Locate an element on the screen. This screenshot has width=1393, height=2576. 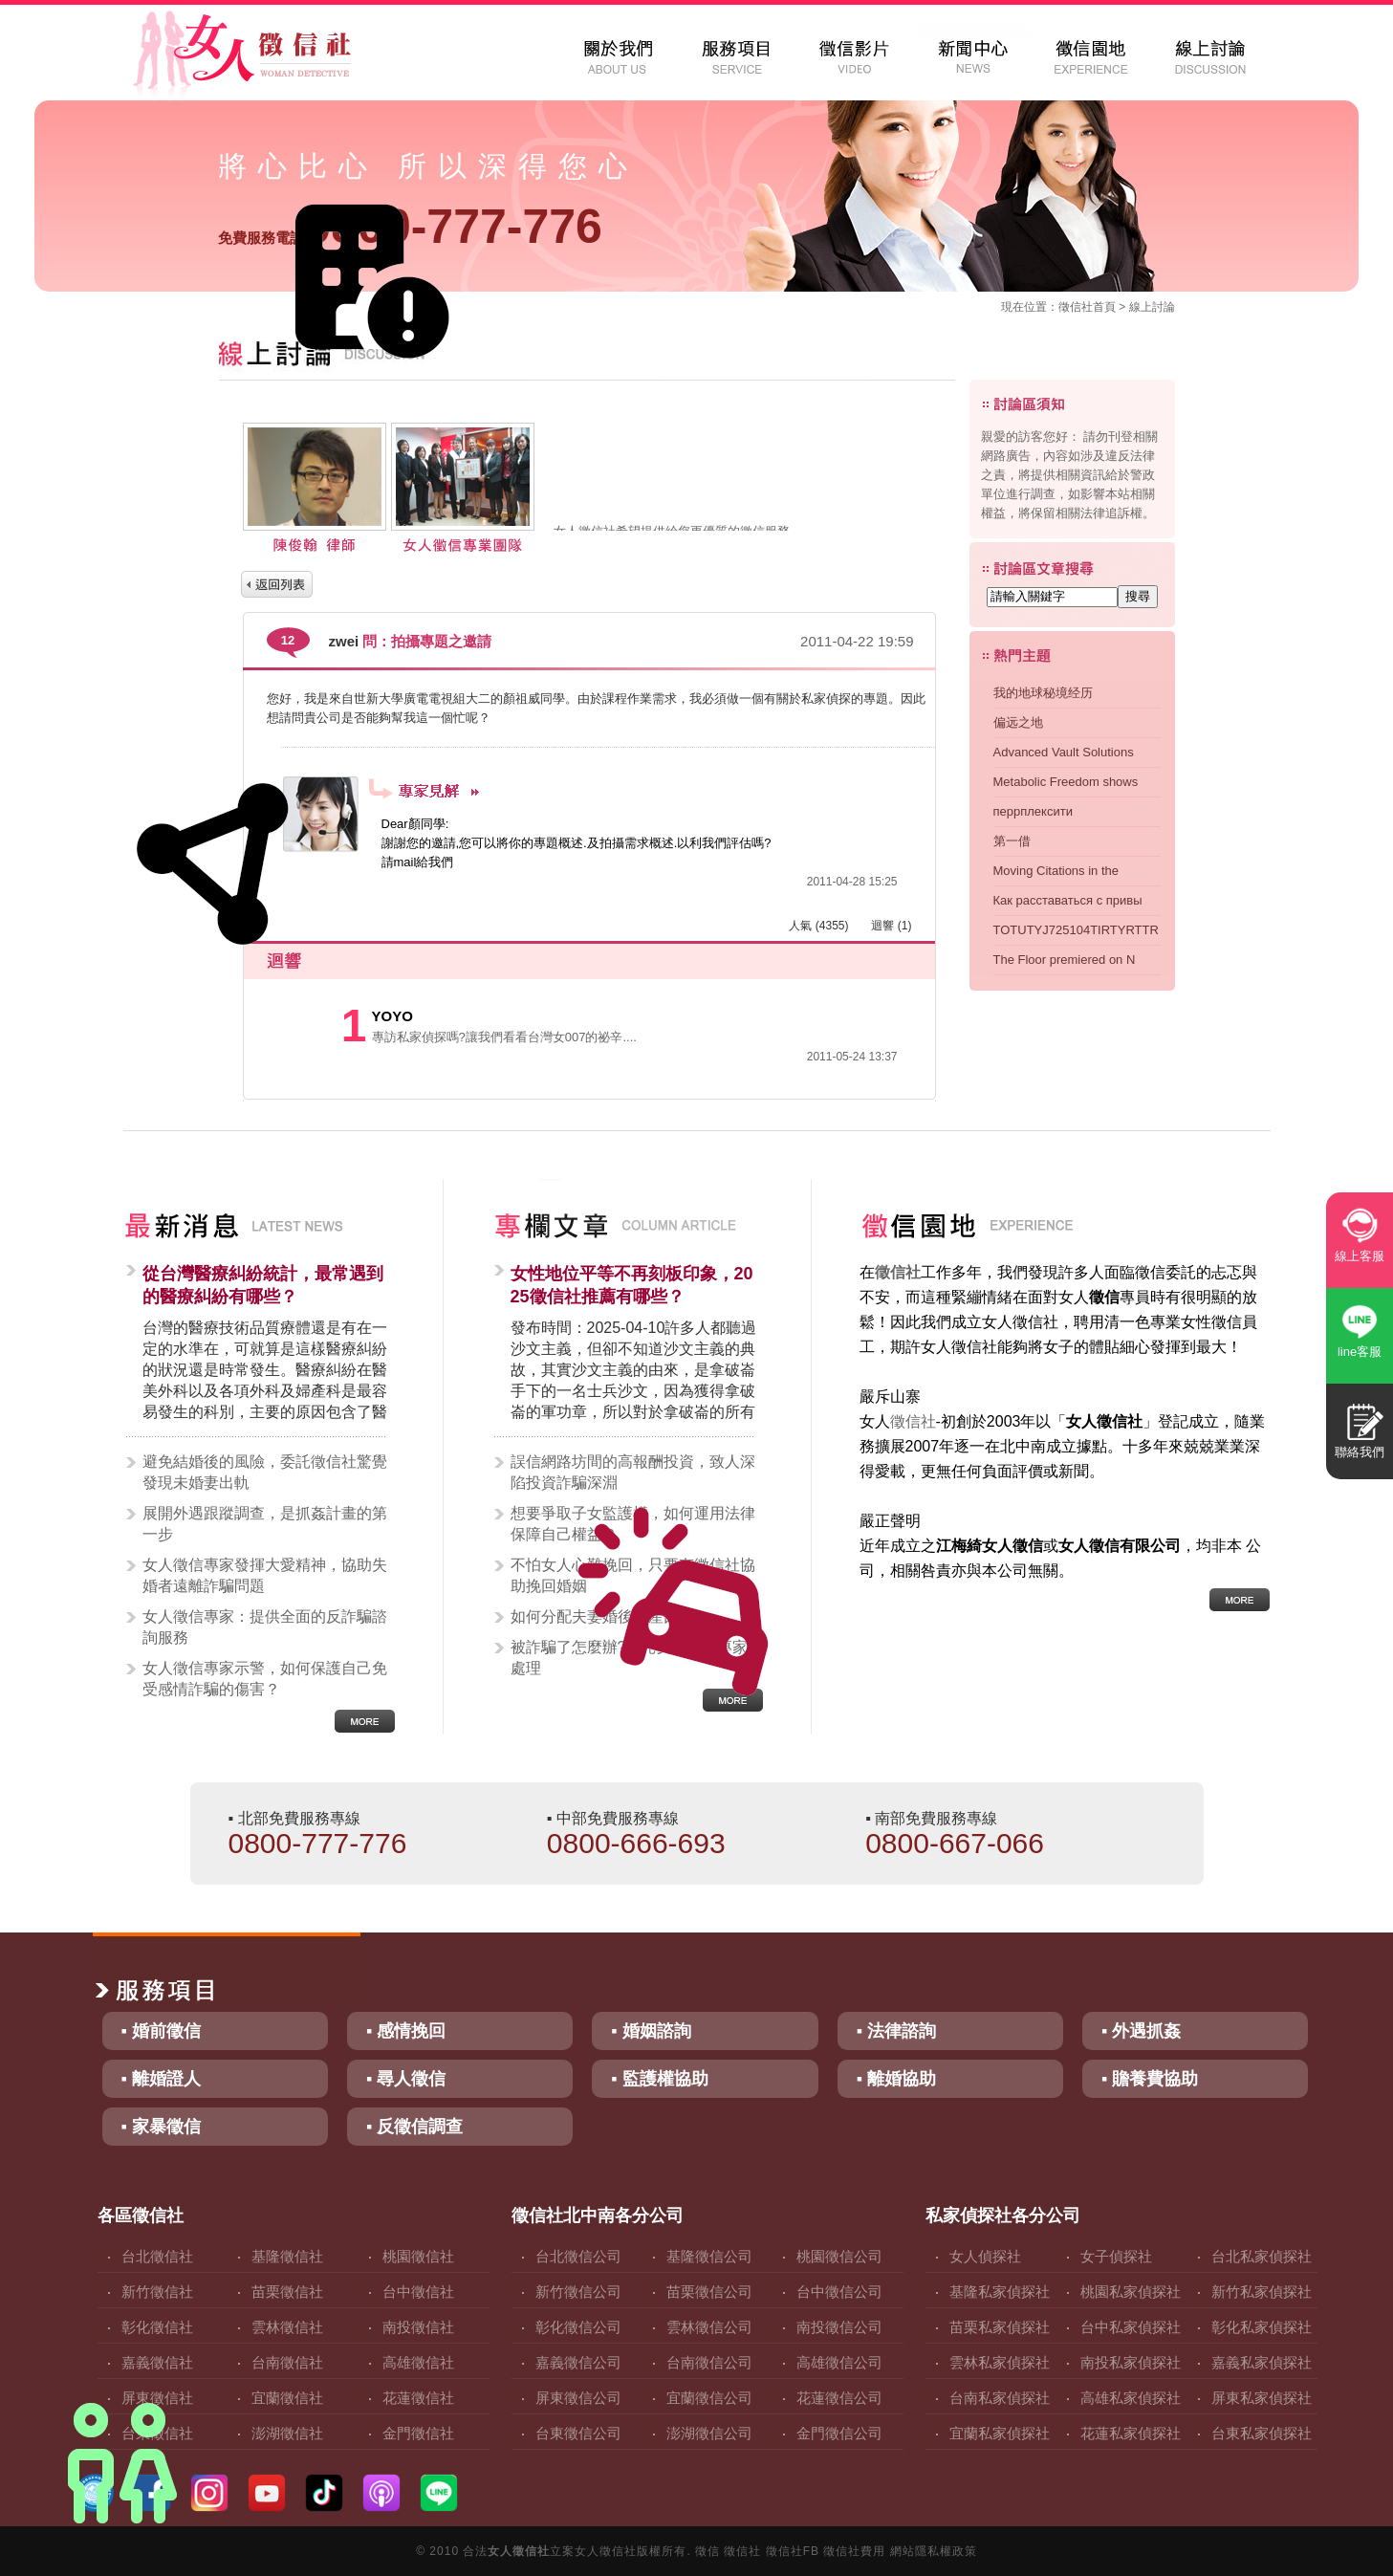
view your friends list is located at coordinates (120, 2460).